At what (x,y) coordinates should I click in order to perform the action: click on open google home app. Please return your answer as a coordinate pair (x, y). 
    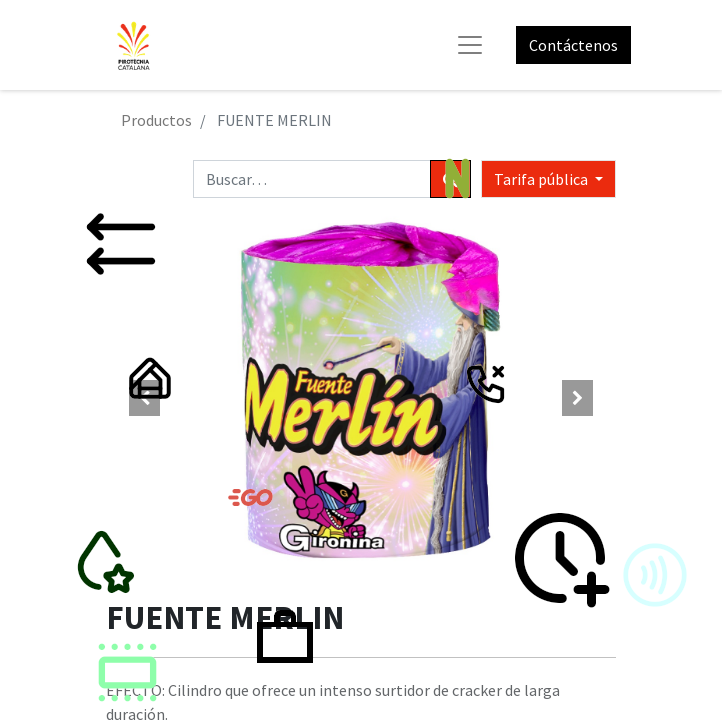
    Looking at the image, I should click on (150, 378).